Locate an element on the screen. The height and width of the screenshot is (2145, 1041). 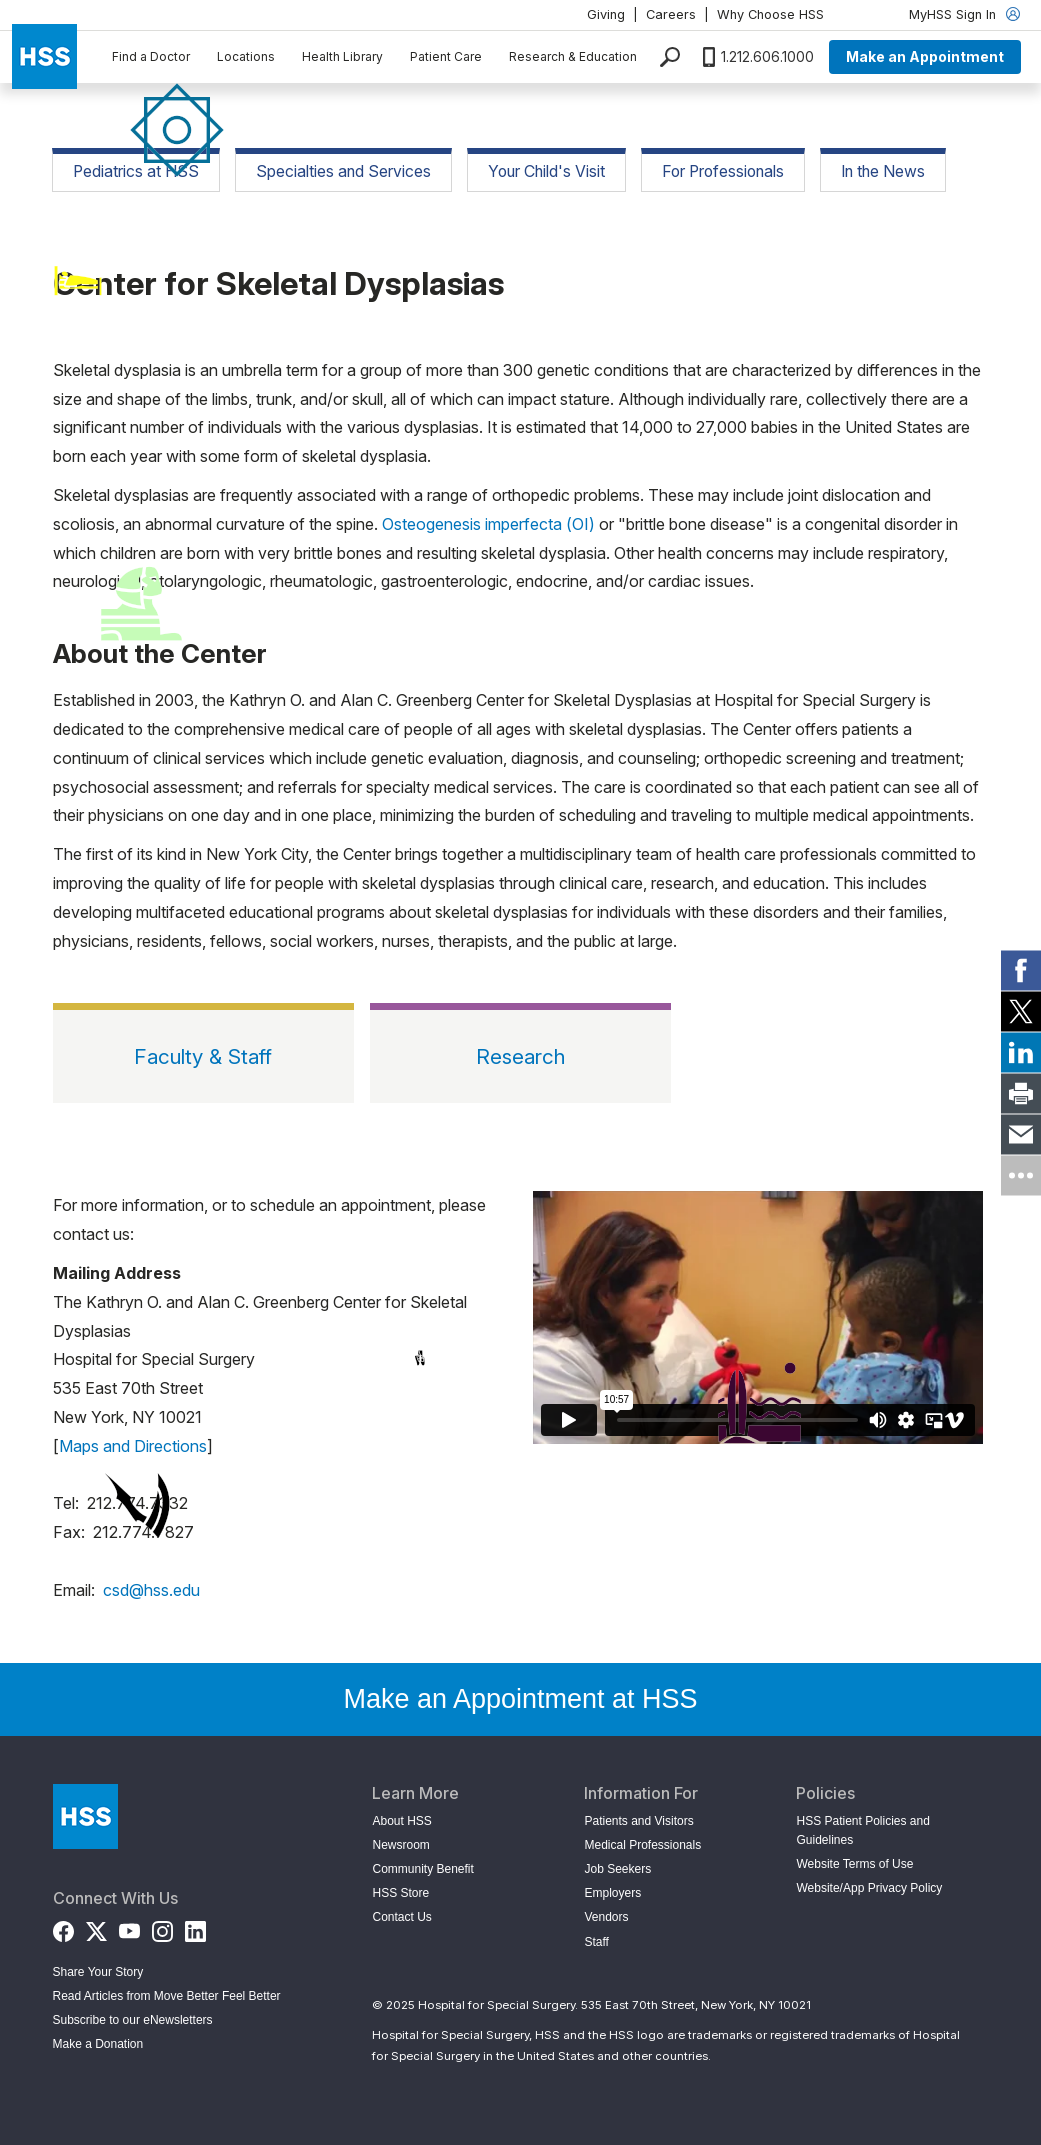
indicates a tearing or ripping action in gameplay is located at coordinates (137, 1505).